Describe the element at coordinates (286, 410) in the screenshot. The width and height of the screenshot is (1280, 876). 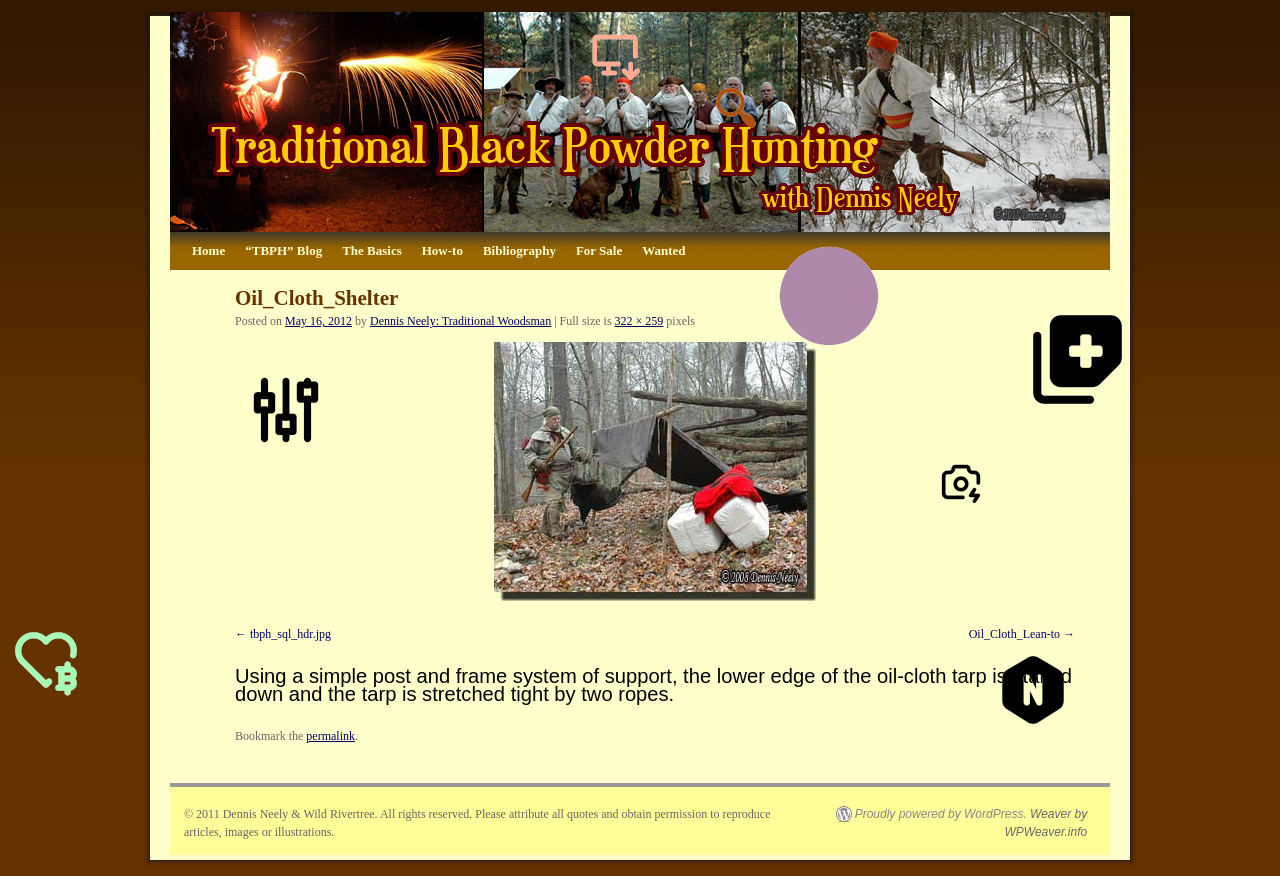
I see `adjust settings or preferences` at that location.